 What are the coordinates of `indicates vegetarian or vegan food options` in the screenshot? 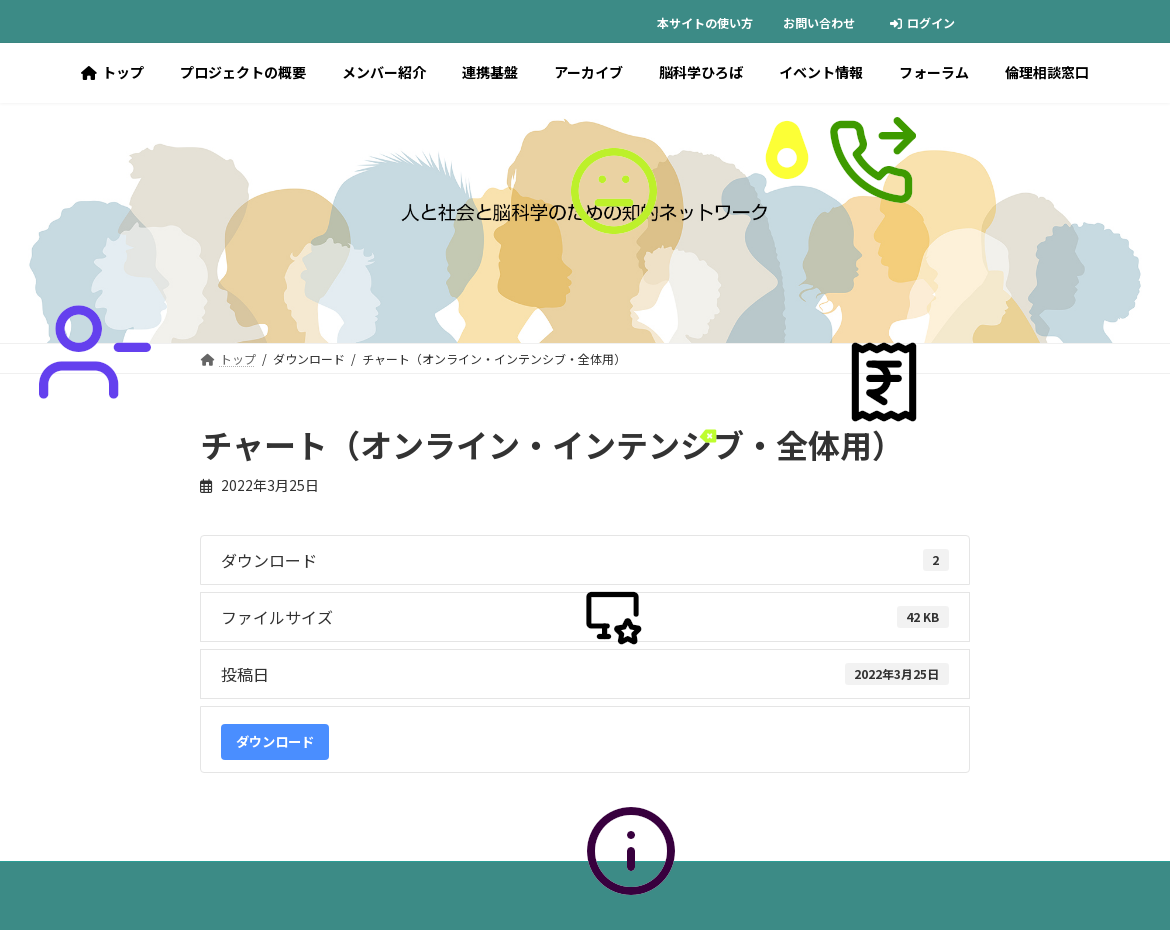 It's located at (787, 150).